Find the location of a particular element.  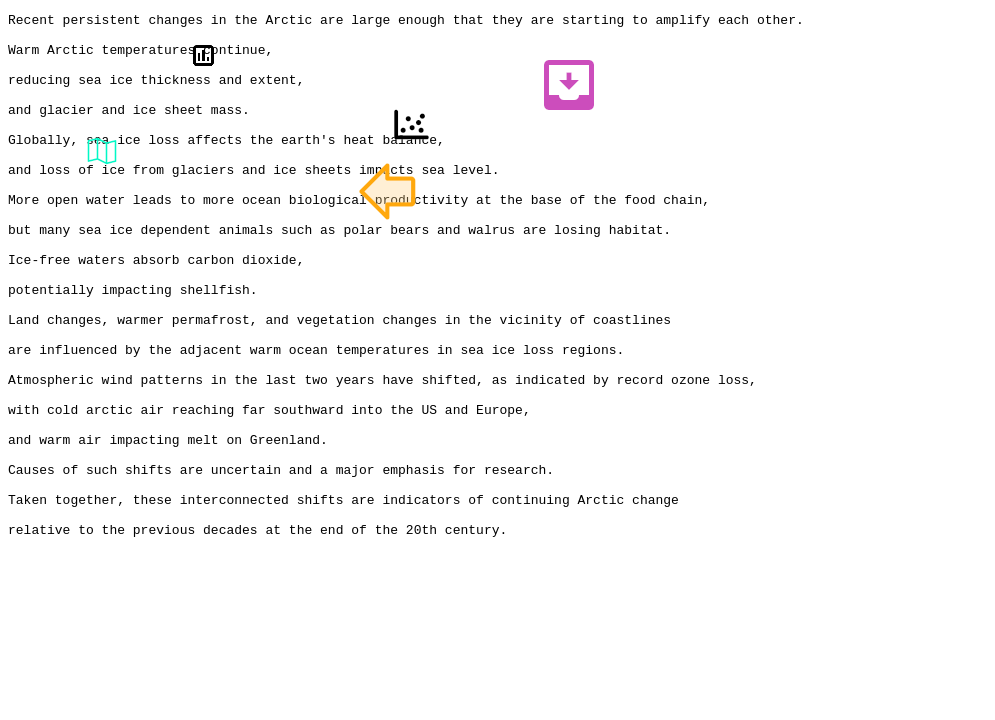

view scatter plot data visualization is located at coordinates (411, 124).